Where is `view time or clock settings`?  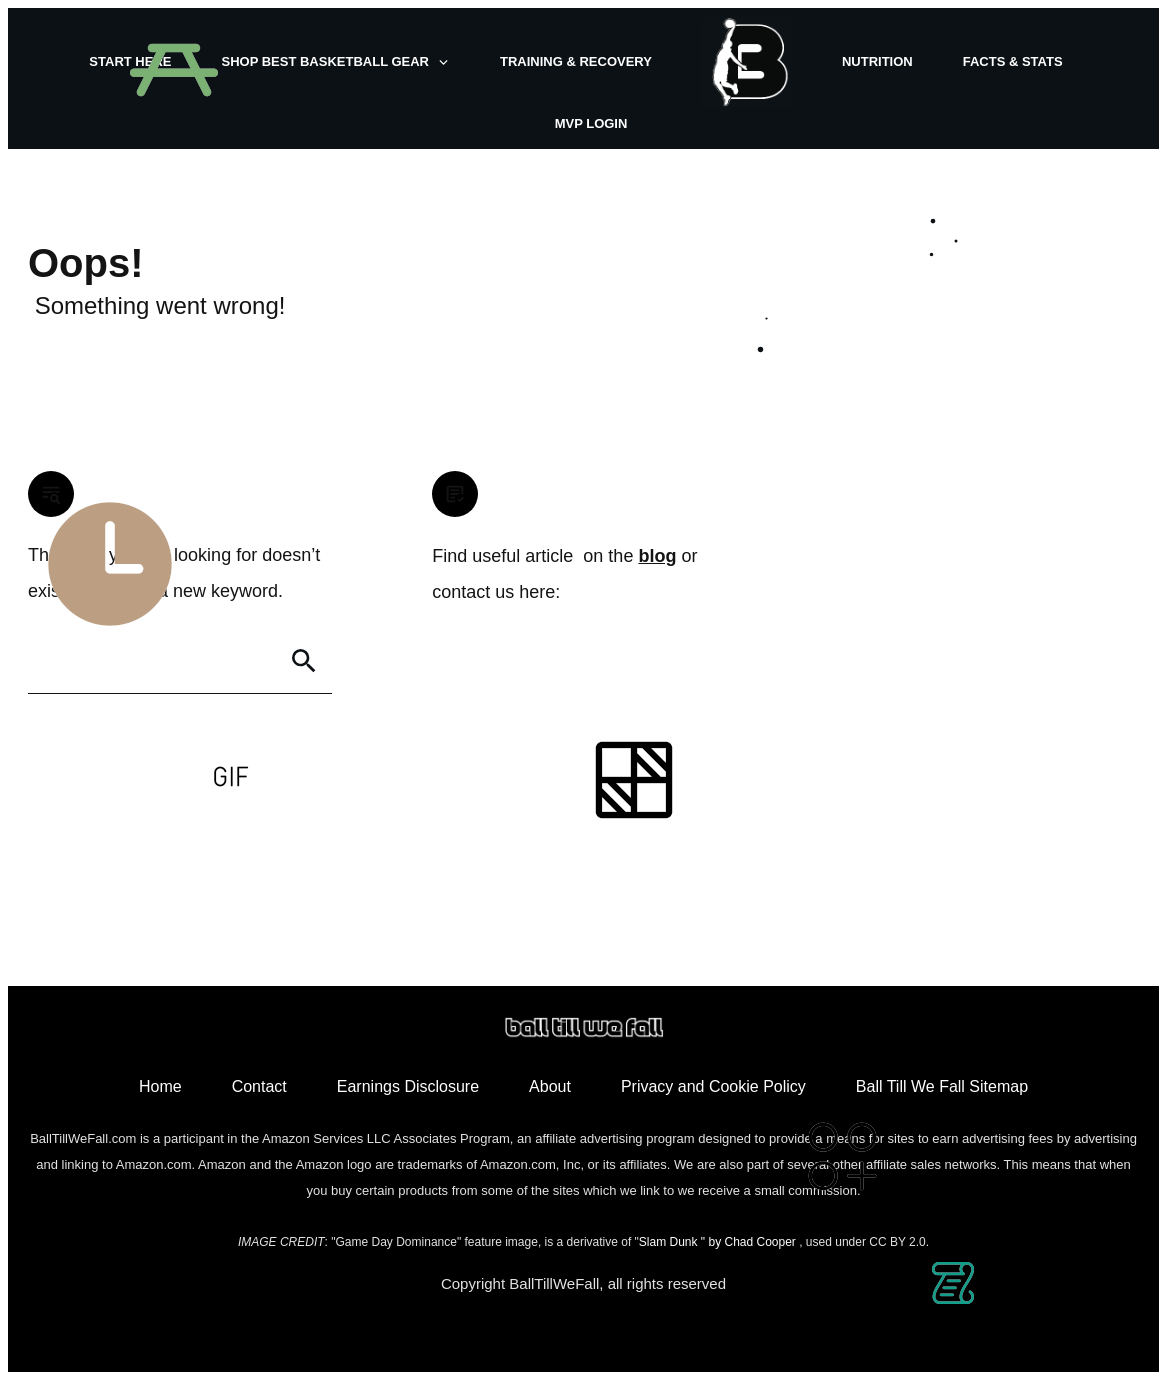 view time or clock settings is located at coordinates (110, 564).